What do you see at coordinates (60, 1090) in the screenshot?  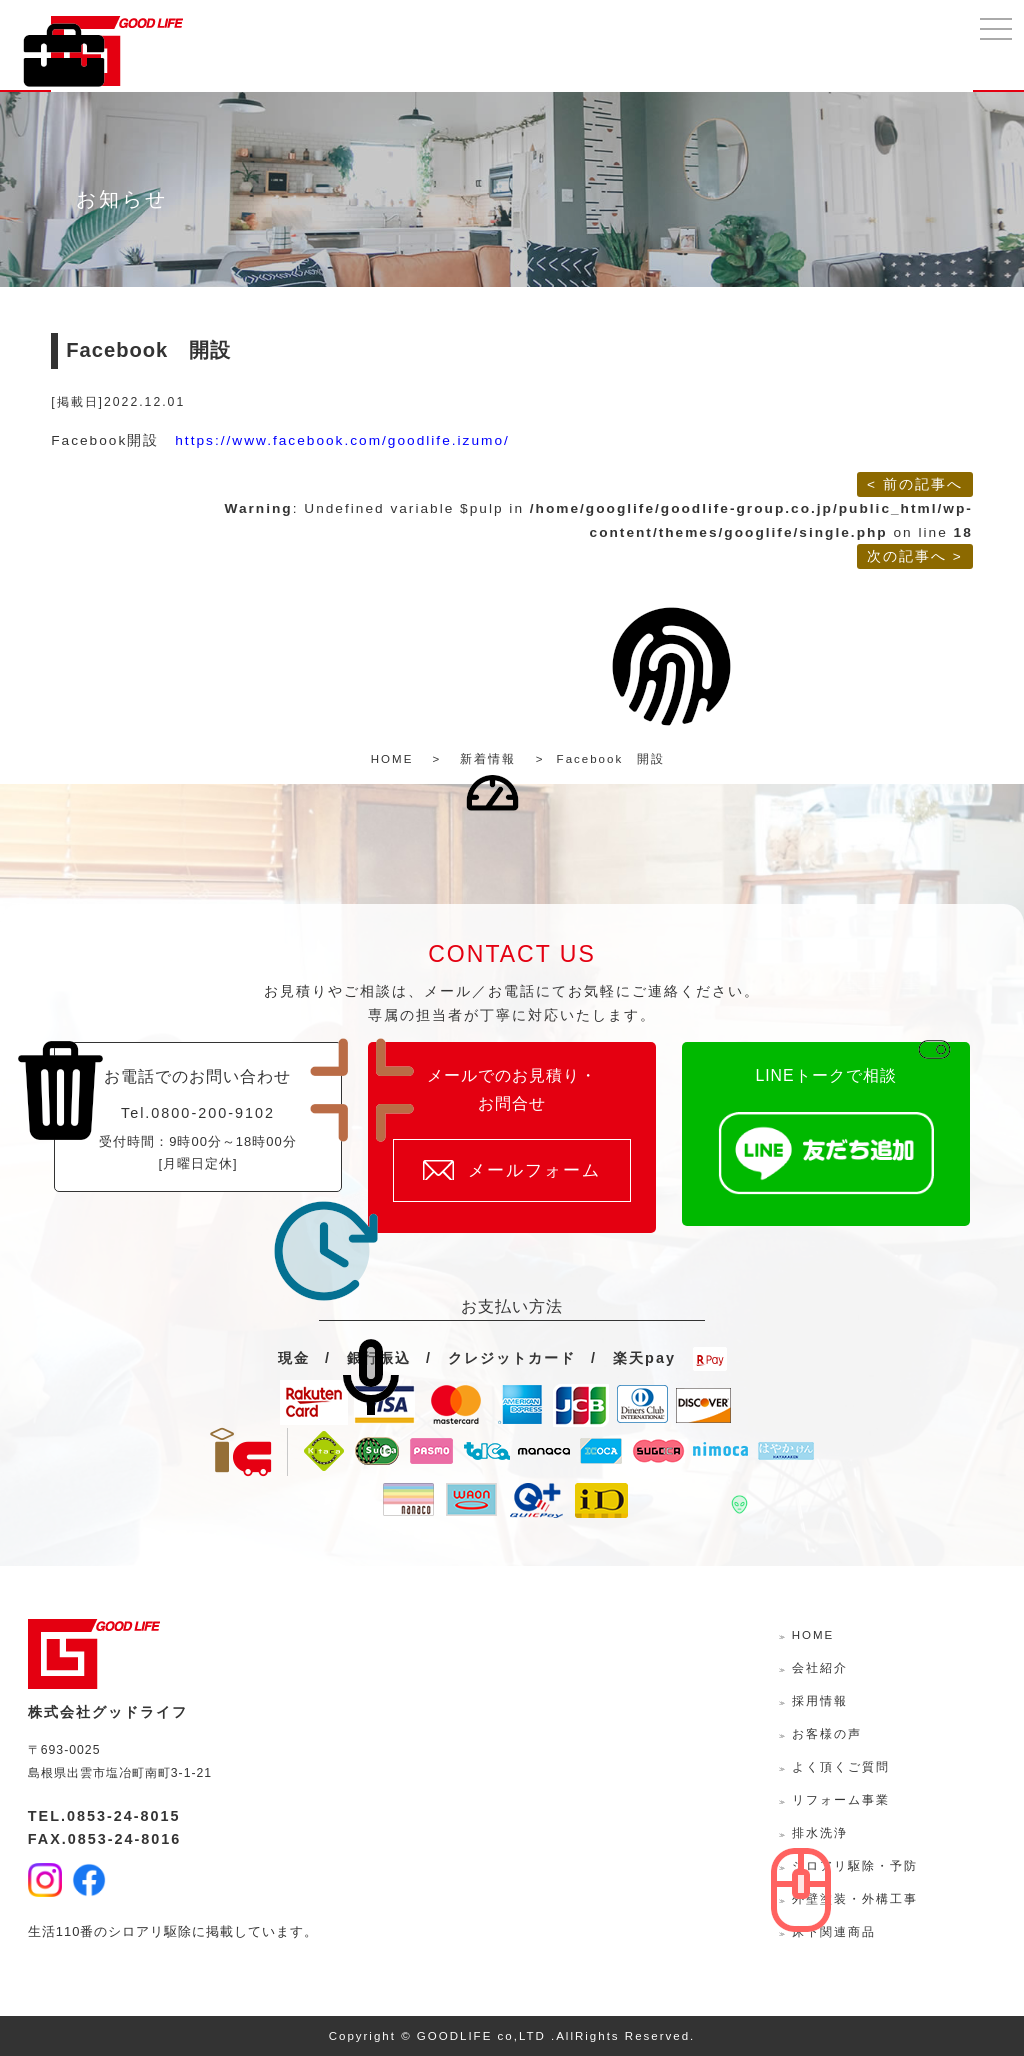 I see `delete selected item` at bounding box center [60, 1090].